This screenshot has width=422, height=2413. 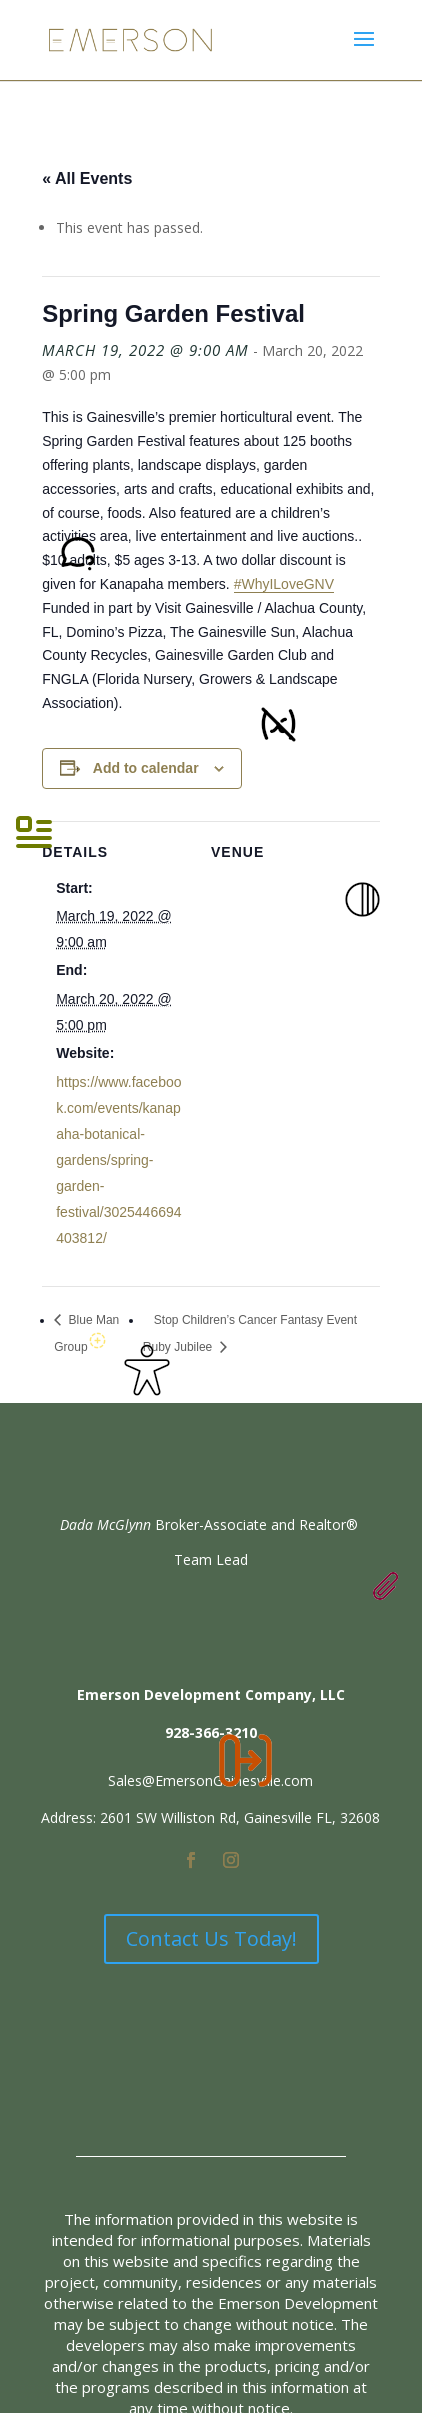 What do you see at coordinates (97, 1340) in the screenshot?
I see `add a new item or element` at bounding box center [97, 1340].